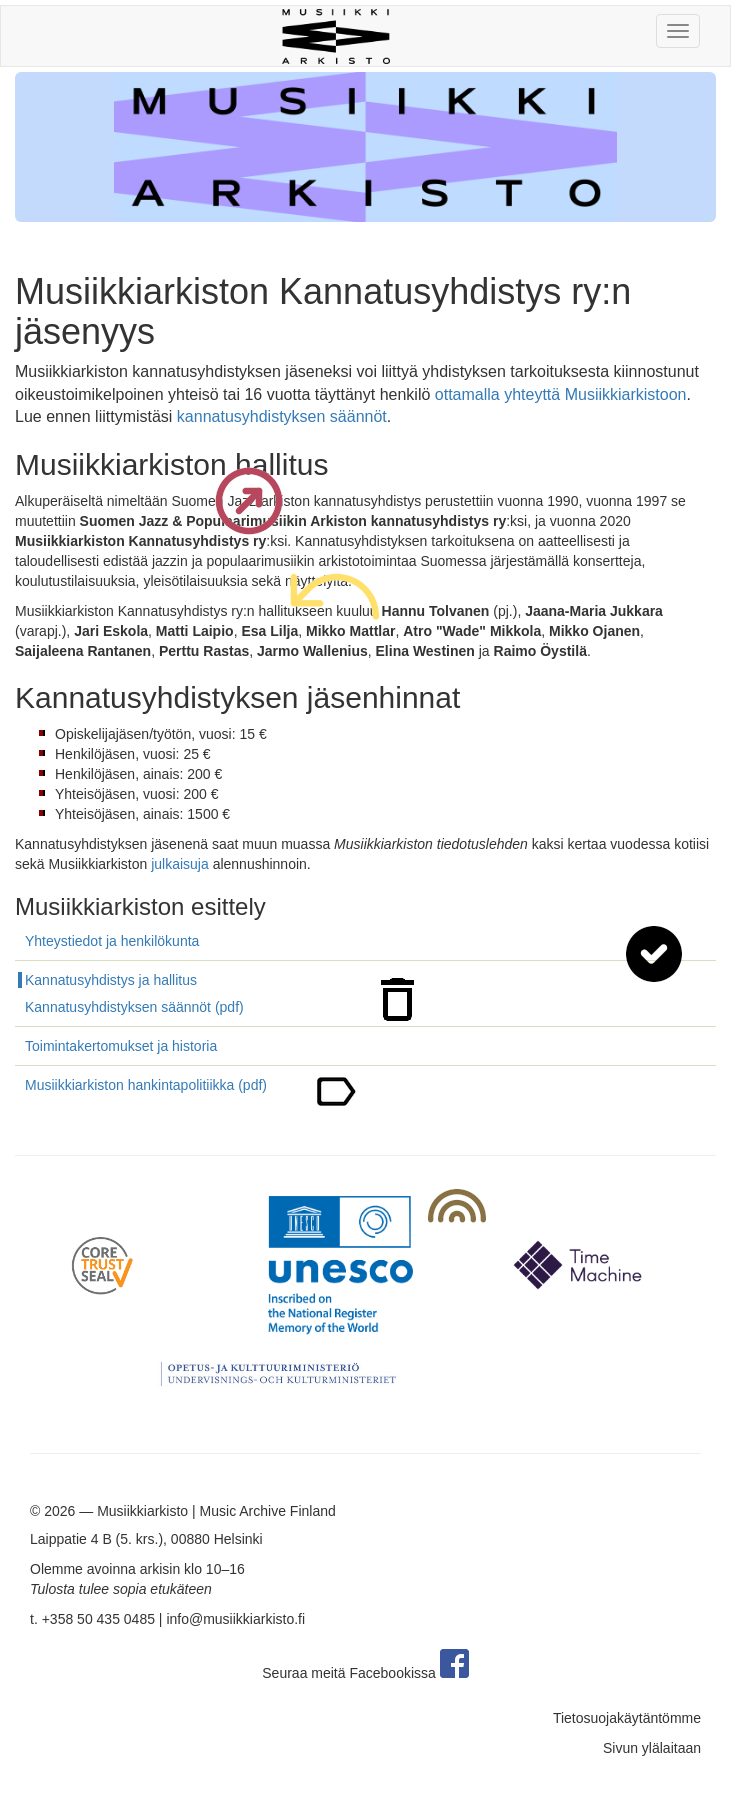 The height and width of the screenshot is (1798, 731). I want to click on add a label or tag to an item, so click(335, 1091).